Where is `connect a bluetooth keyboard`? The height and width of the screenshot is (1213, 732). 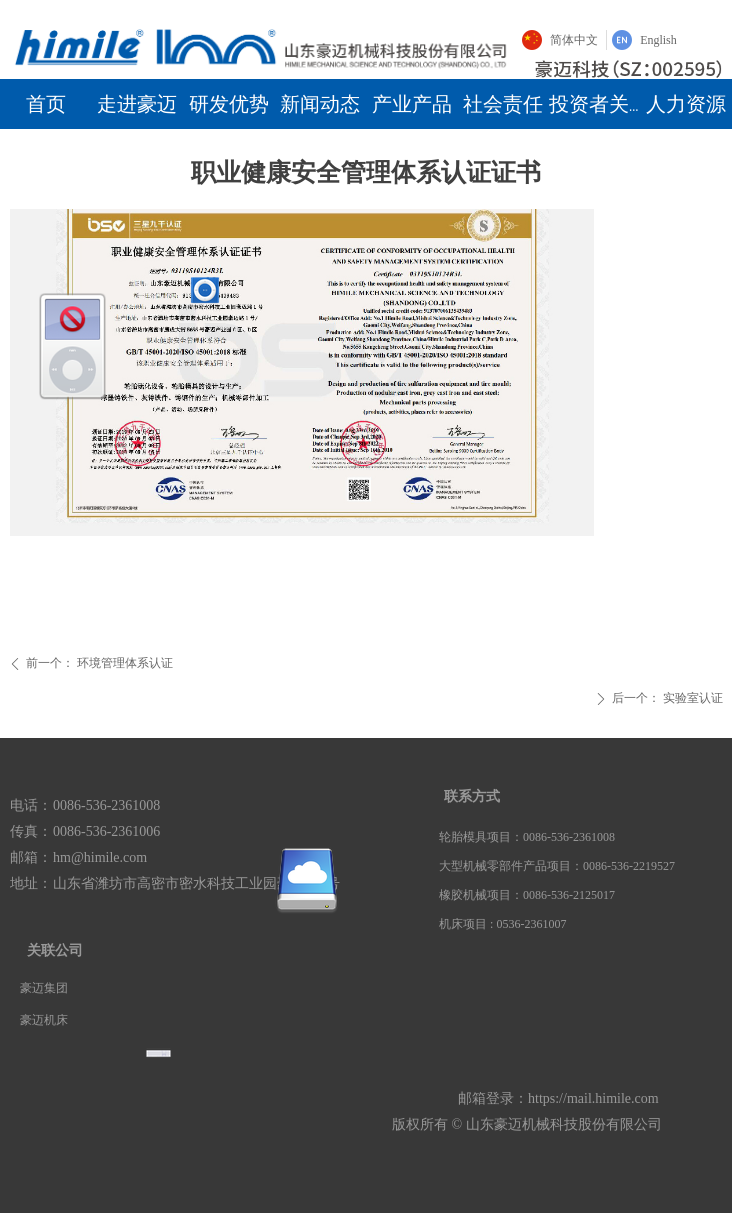
connect a bluetooth keyboard is located at coordinates (158, 1053).